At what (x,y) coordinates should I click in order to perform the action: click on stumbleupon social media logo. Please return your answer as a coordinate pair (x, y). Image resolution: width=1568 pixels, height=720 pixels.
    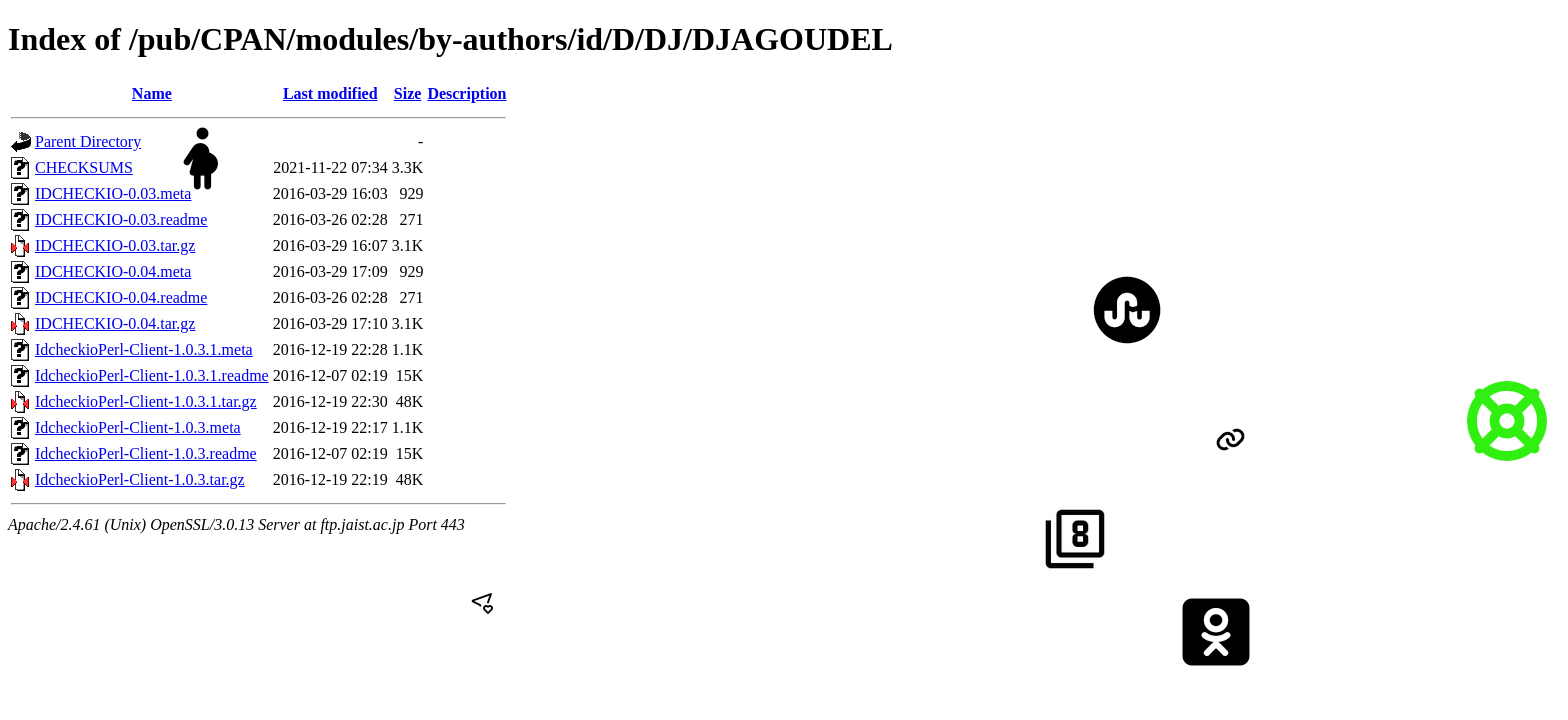
    Looking at the image, I should click on (1126, 310).